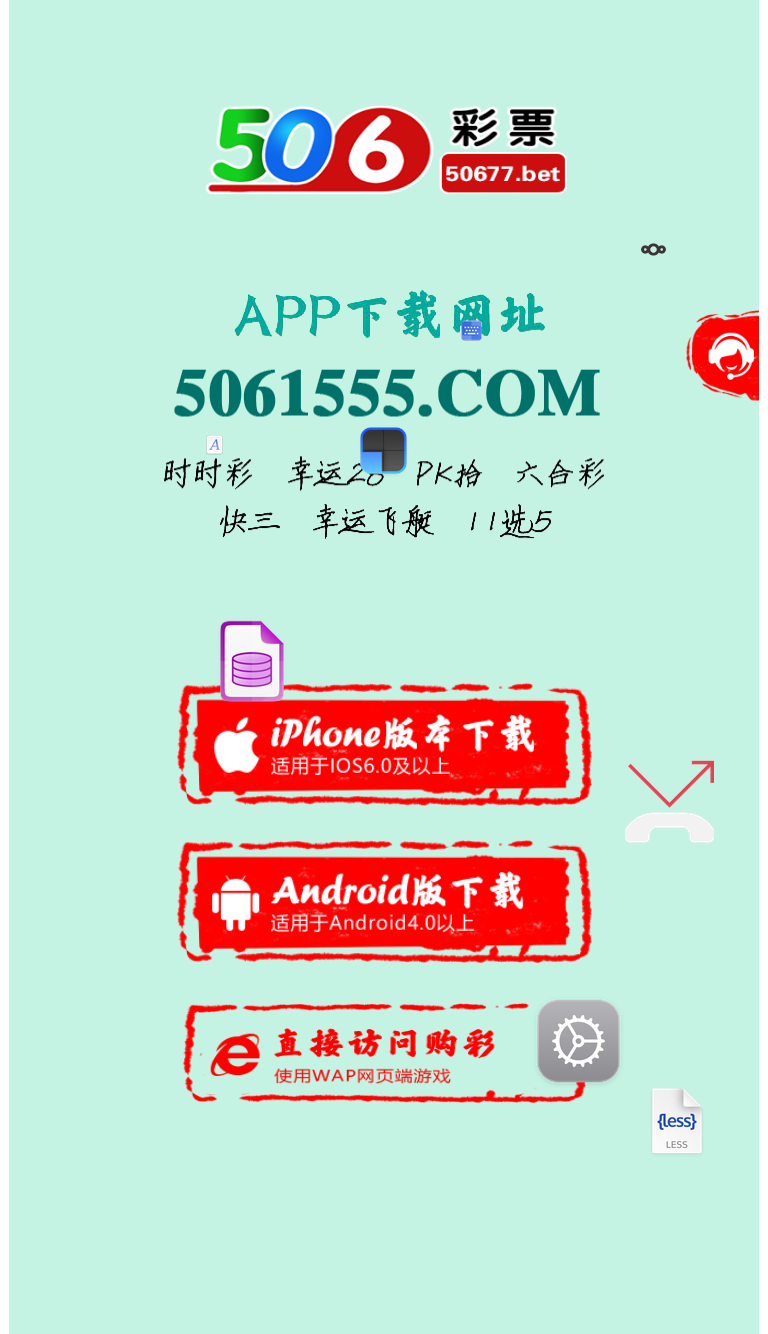 Image resolution: width=768 pixels, height=1334 pixels. I want to click on indicates a missed incoming call, so click(669, 801).